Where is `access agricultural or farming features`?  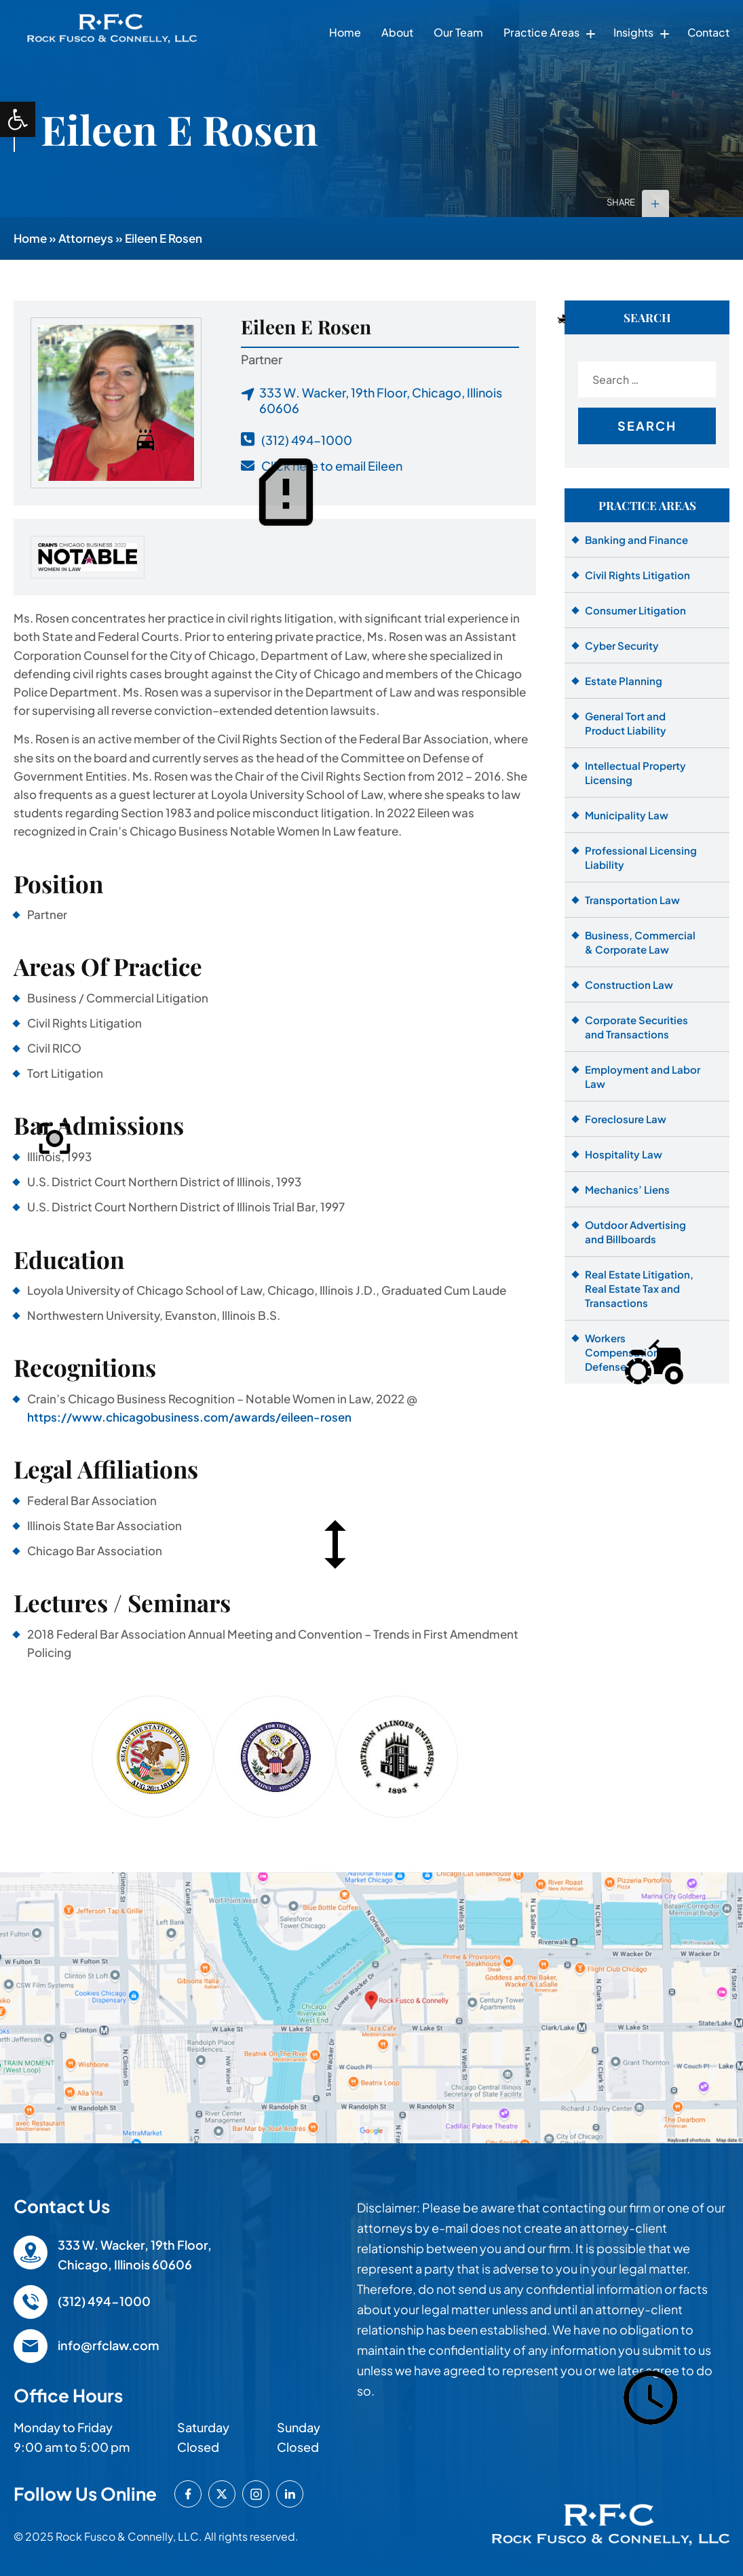
access agricultural or farming features is located at coordinates (654, 1363).